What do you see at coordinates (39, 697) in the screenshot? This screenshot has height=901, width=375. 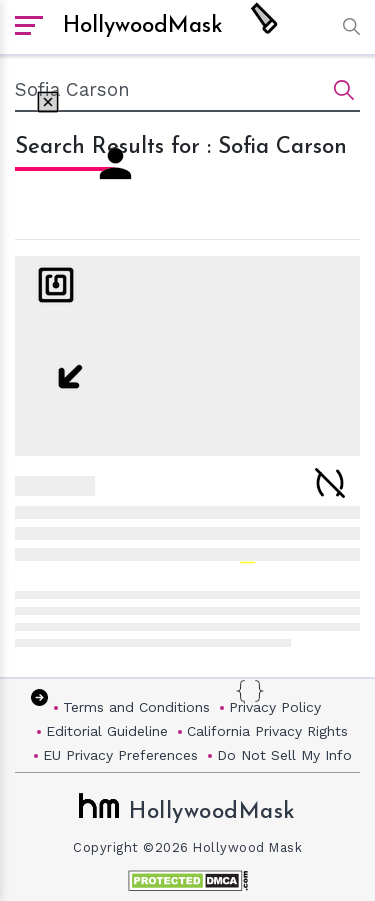 I see `proceed to the next step` at bounding box center [39, 697].